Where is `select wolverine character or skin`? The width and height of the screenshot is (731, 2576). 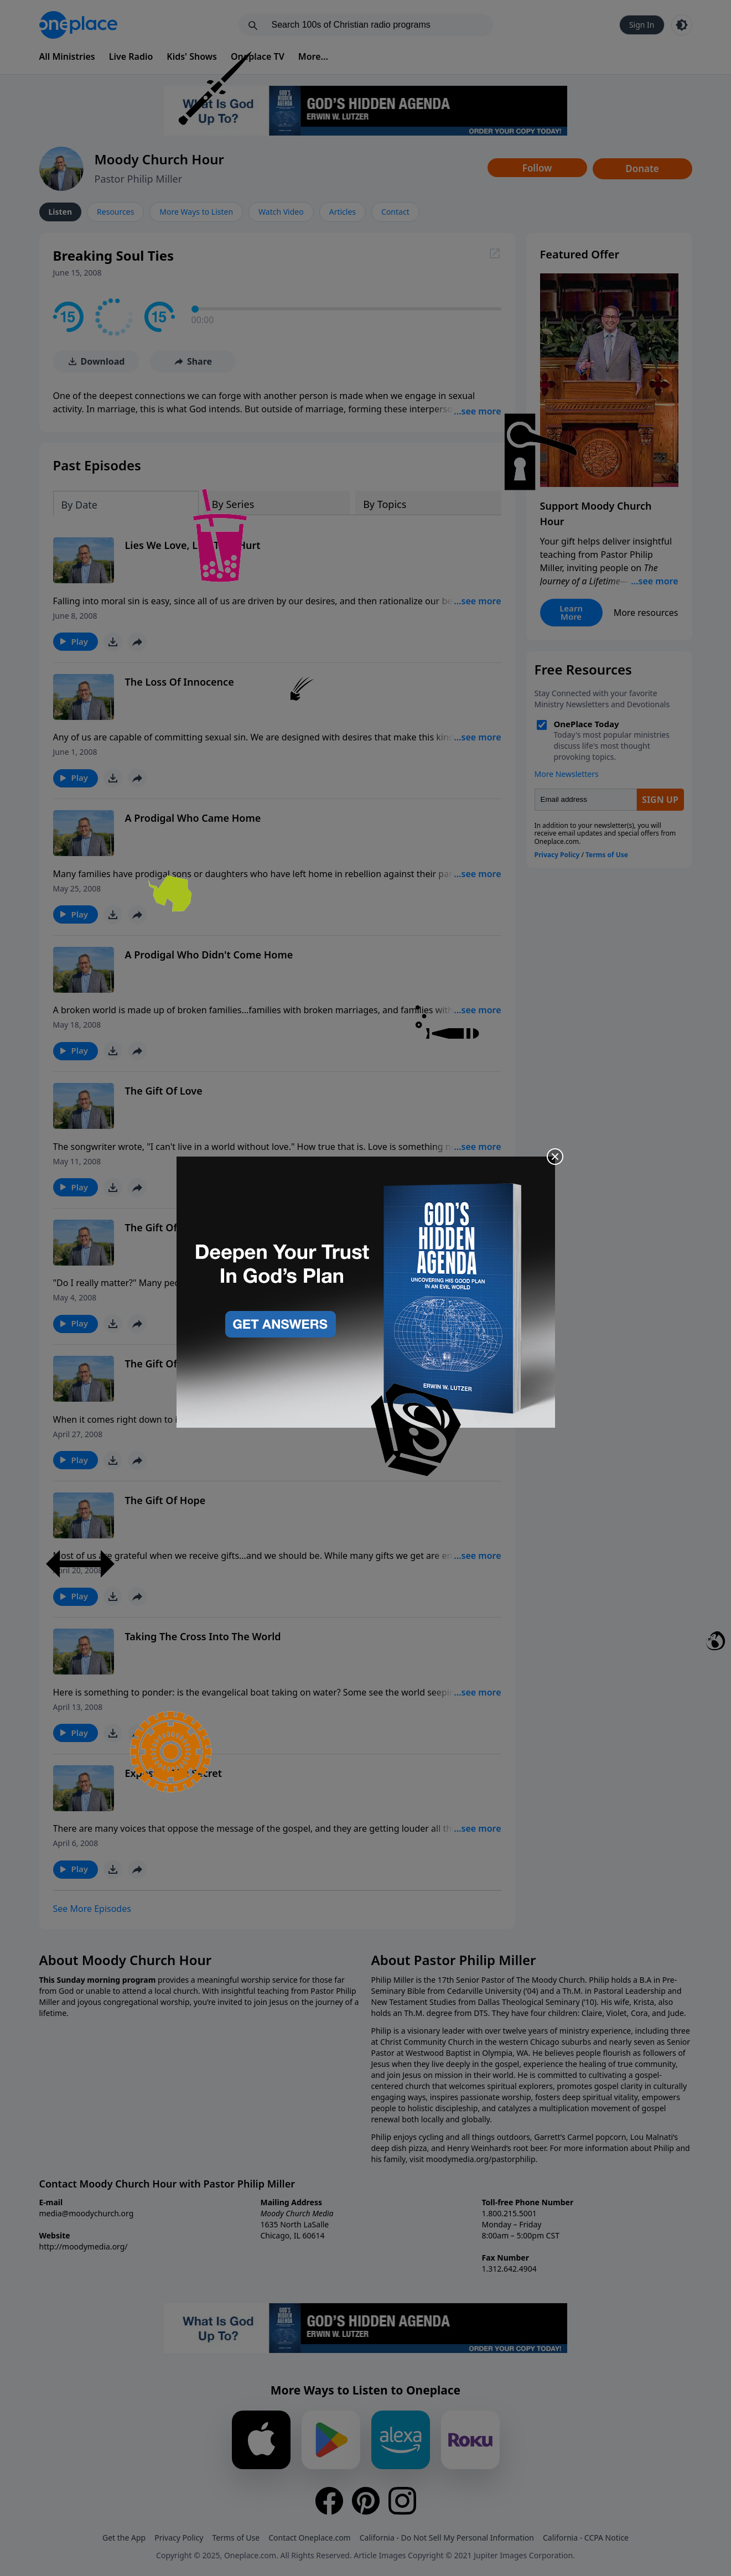 select wolverine character or skin is located at coordinates (303, 688).